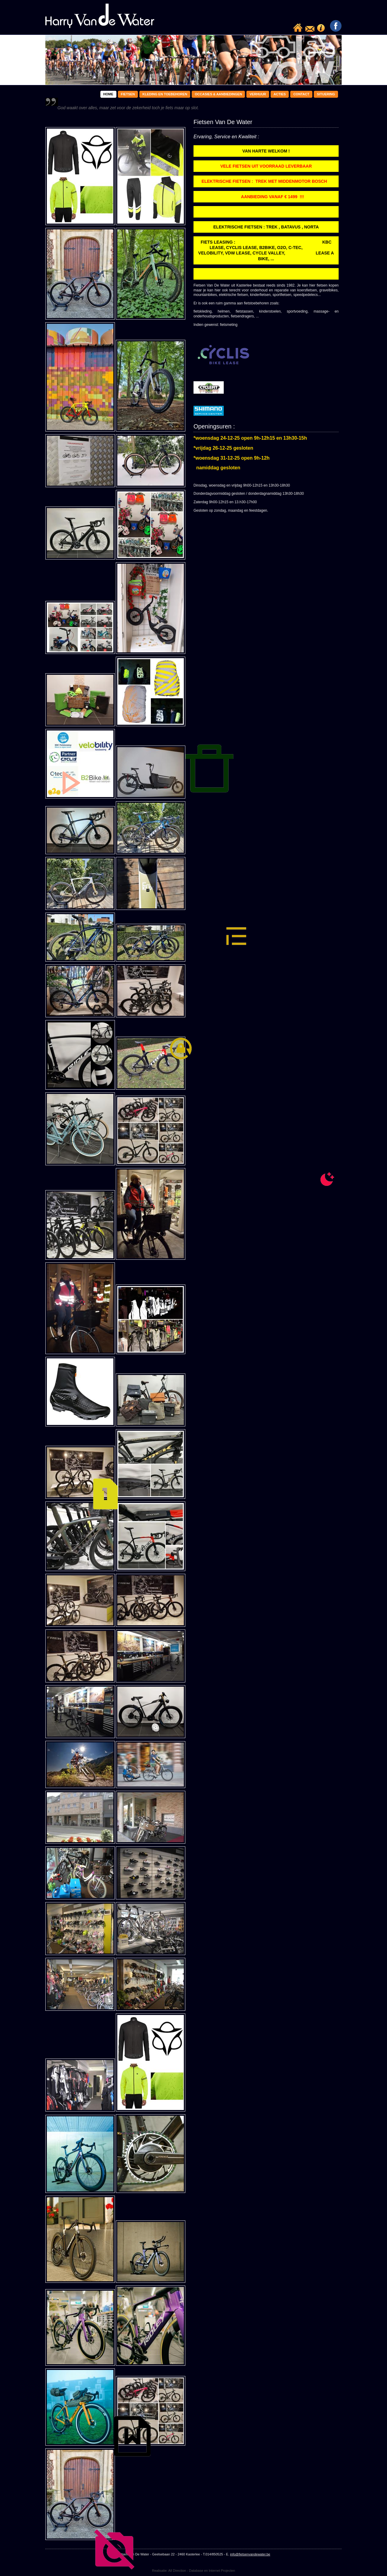 This screenshot has width=387, height=2576. What do you see at coordinates (69, 783) in the screenshot?
I see `play media or video content` at bounding box center [69, 783].